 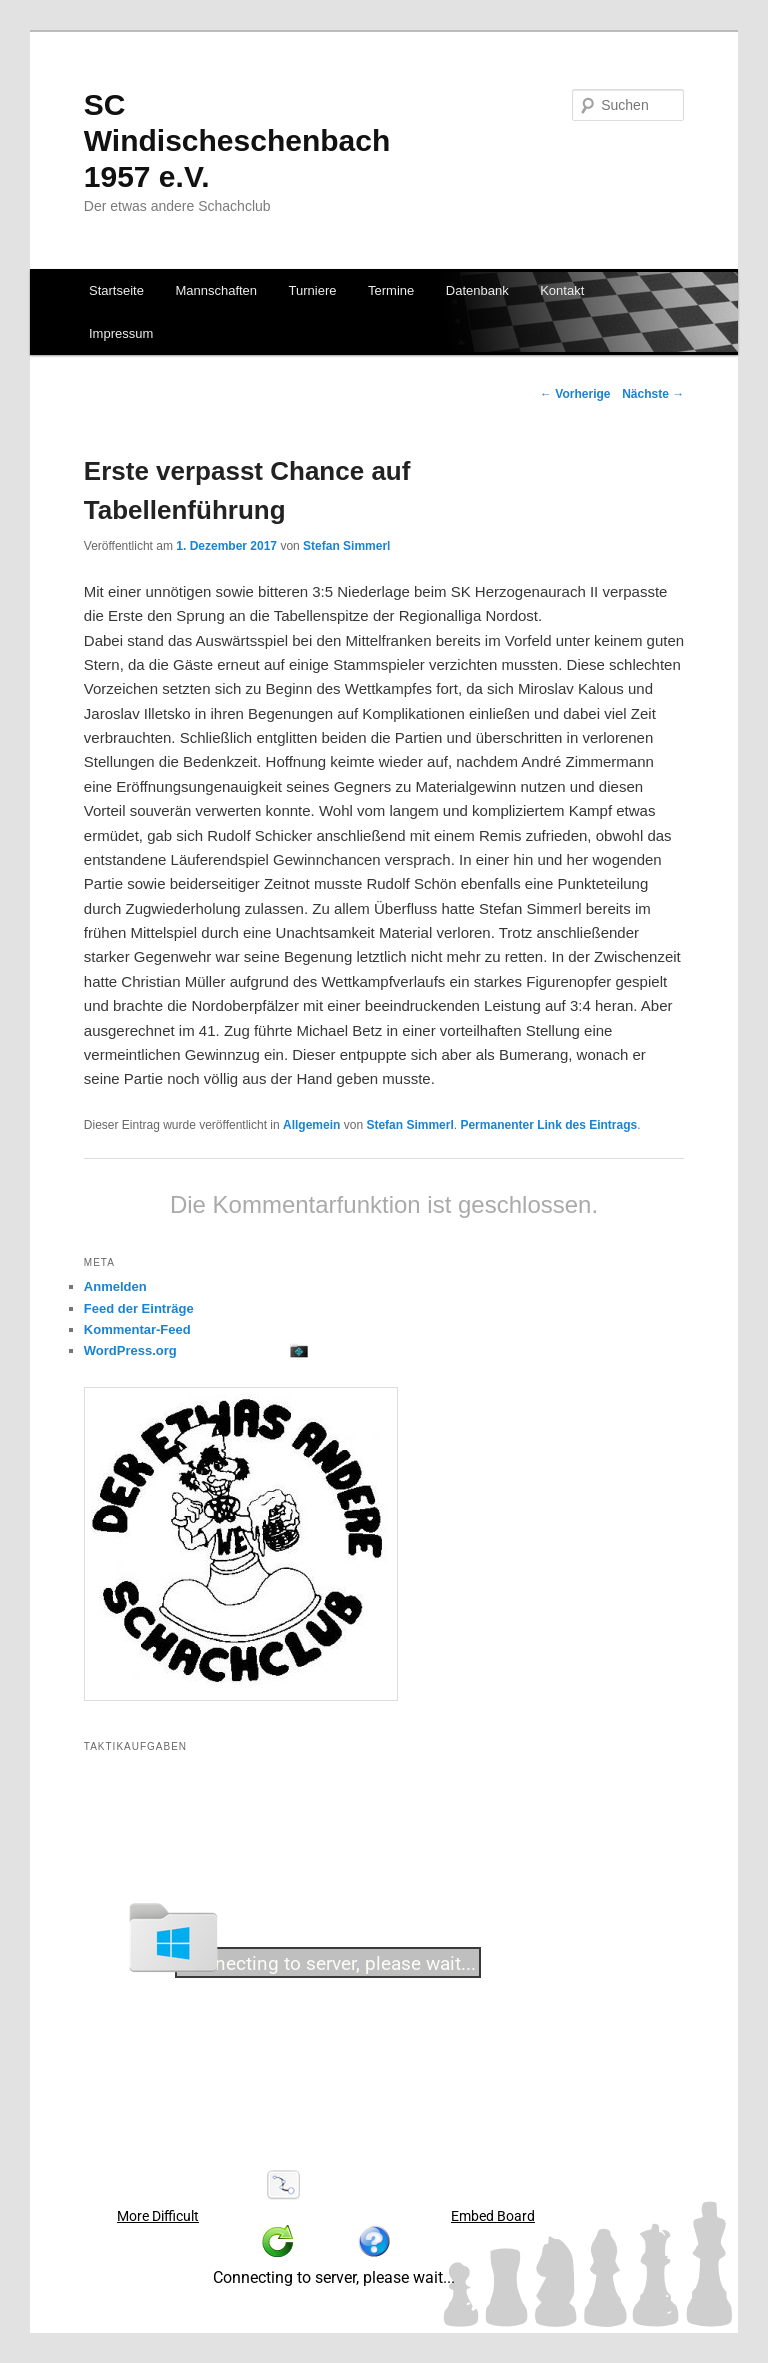 I want to click on open windows 8 system folder, so click(x=173, y=1940).